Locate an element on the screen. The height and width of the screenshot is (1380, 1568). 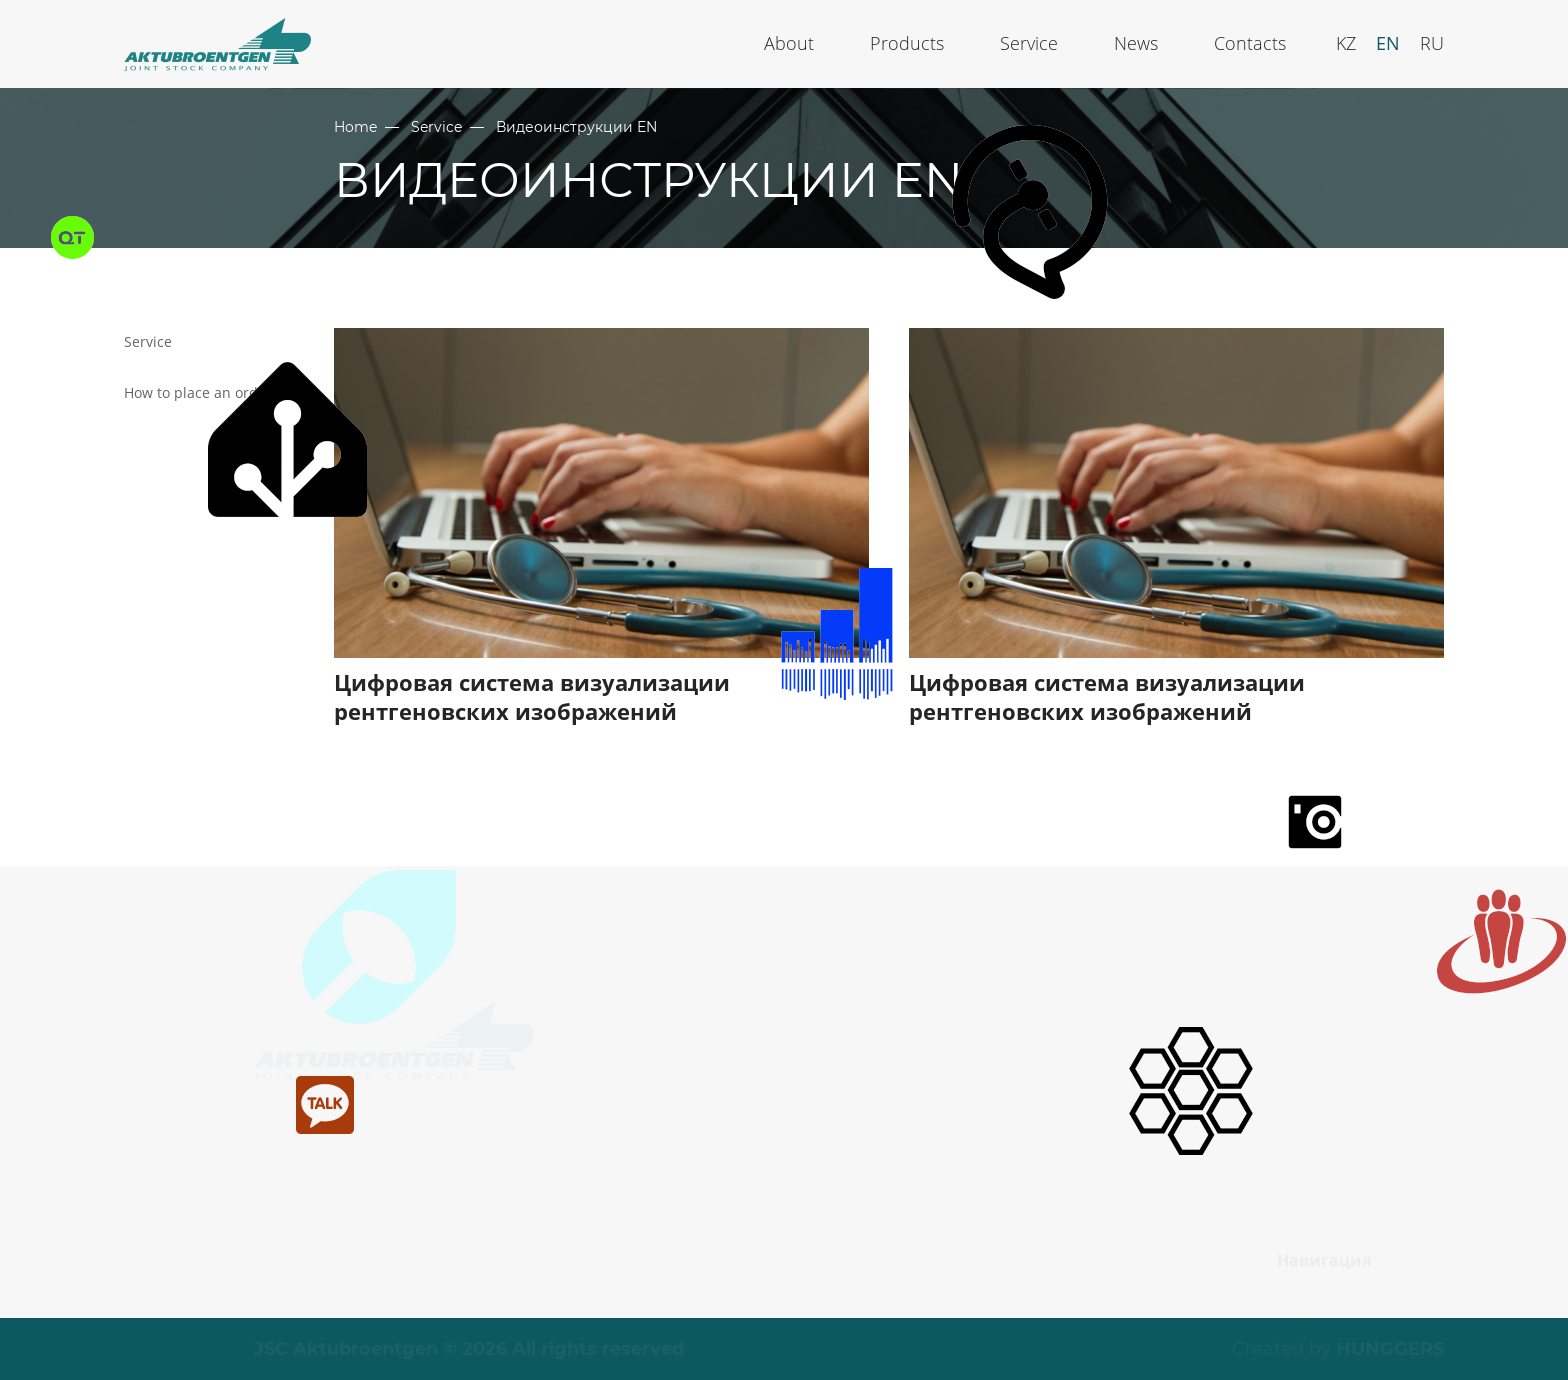
open soundcharts music analytics platform is located at coordinates (837, 634).